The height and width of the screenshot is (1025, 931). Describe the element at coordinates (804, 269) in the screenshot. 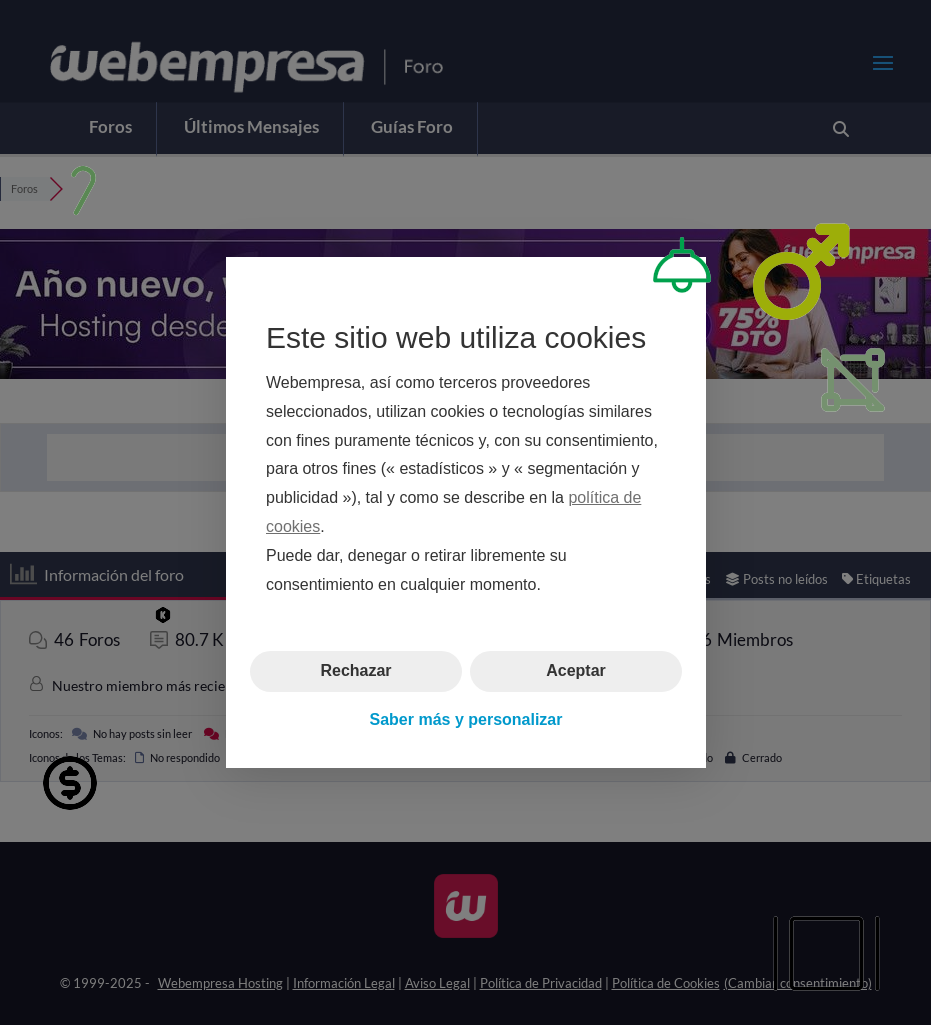

I see `indicates androgynous or non-binary gender identity` at that location.